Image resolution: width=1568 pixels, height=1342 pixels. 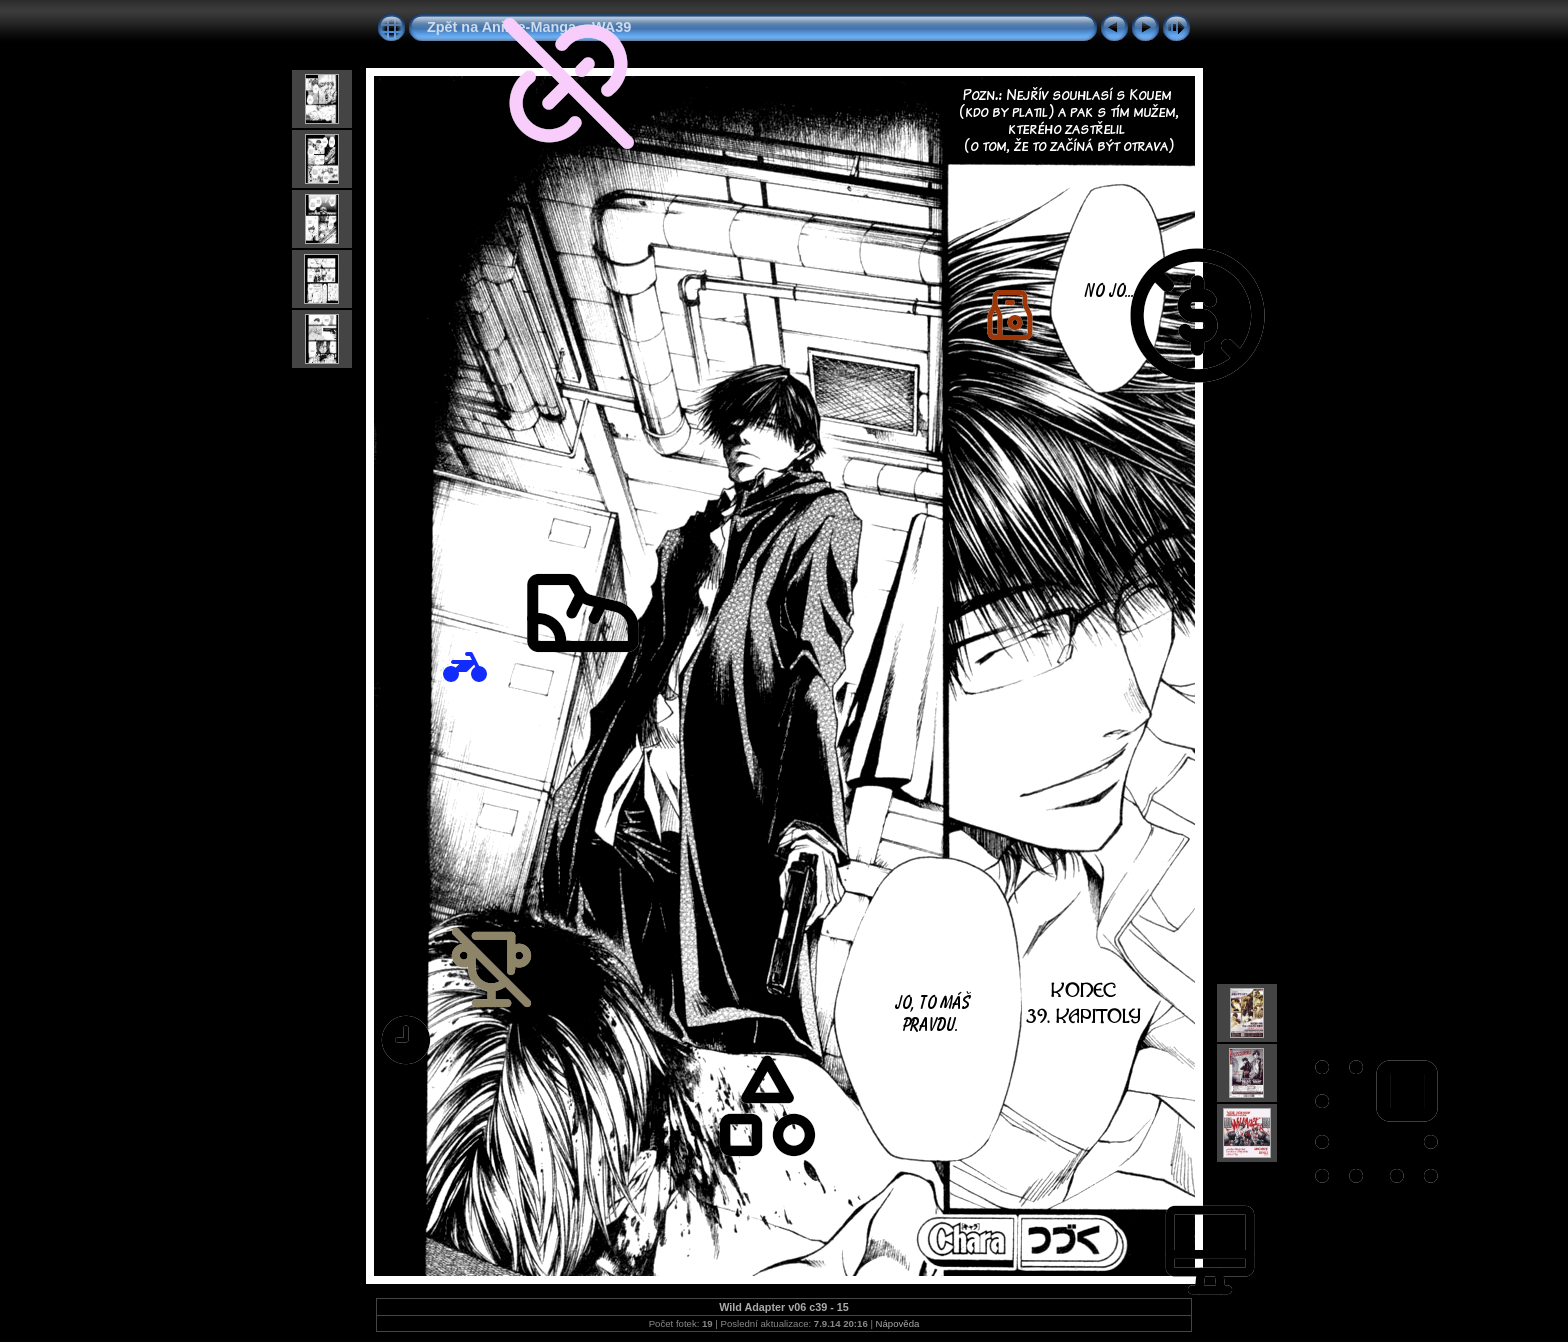 I want to click on view your shopping bag, so click(x=1010, y=315).